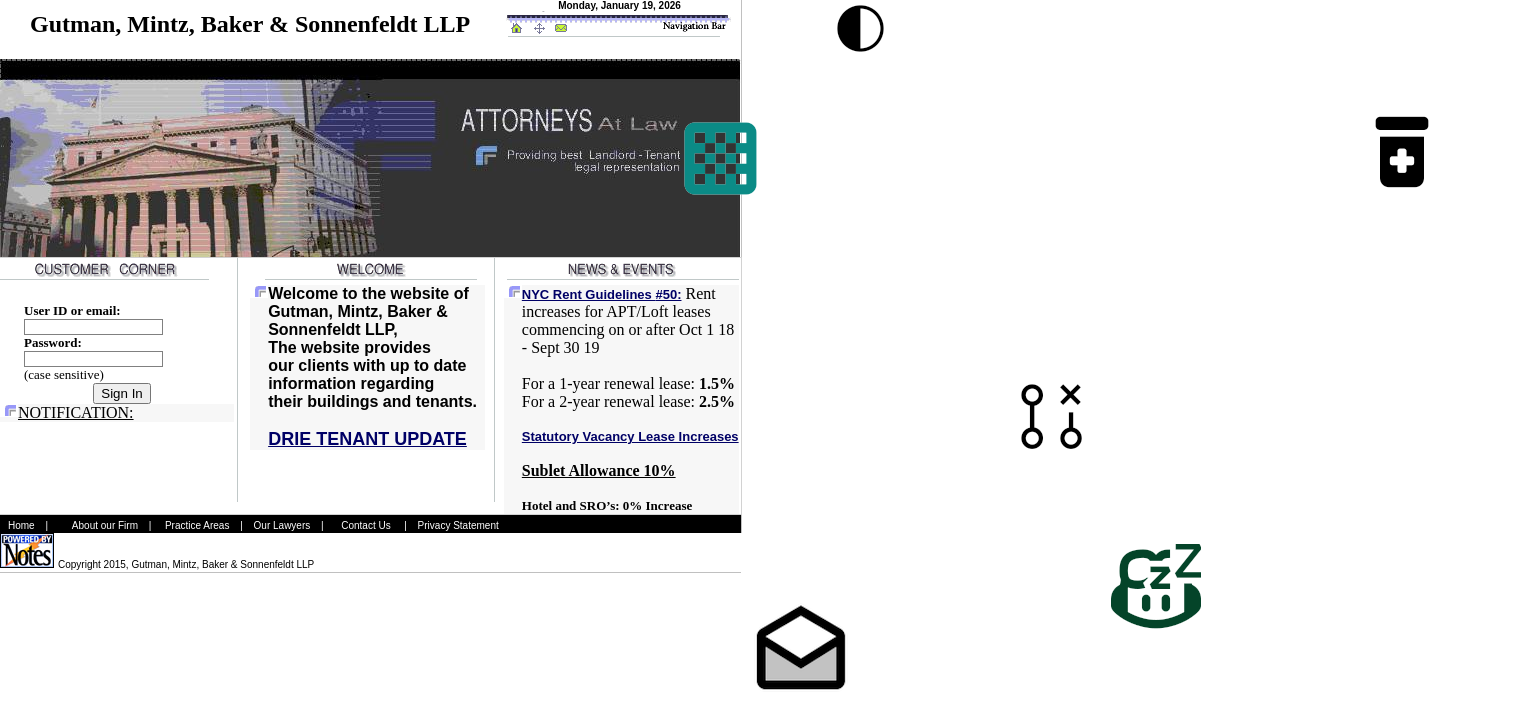 Image resolution: width=1538 pixels, height=720 pixels. Describe the element at coordinates (720, 158) in the screenshot. I see `play chess or board games` at that location.